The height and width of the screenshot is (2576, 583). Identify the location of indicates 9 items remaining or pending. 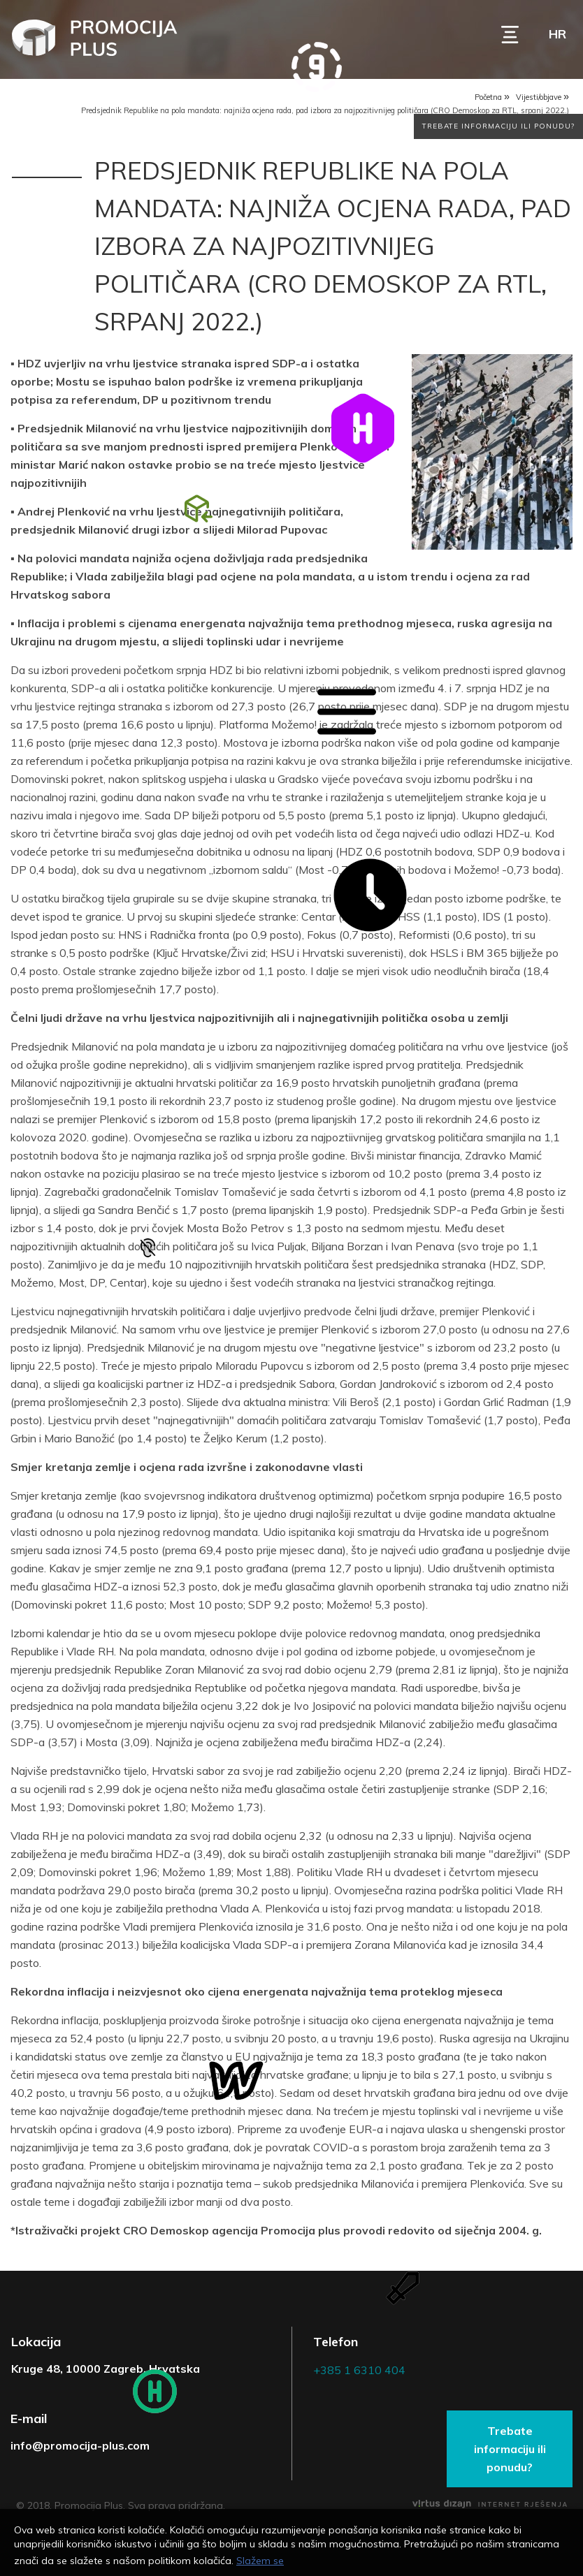
(317, 67).